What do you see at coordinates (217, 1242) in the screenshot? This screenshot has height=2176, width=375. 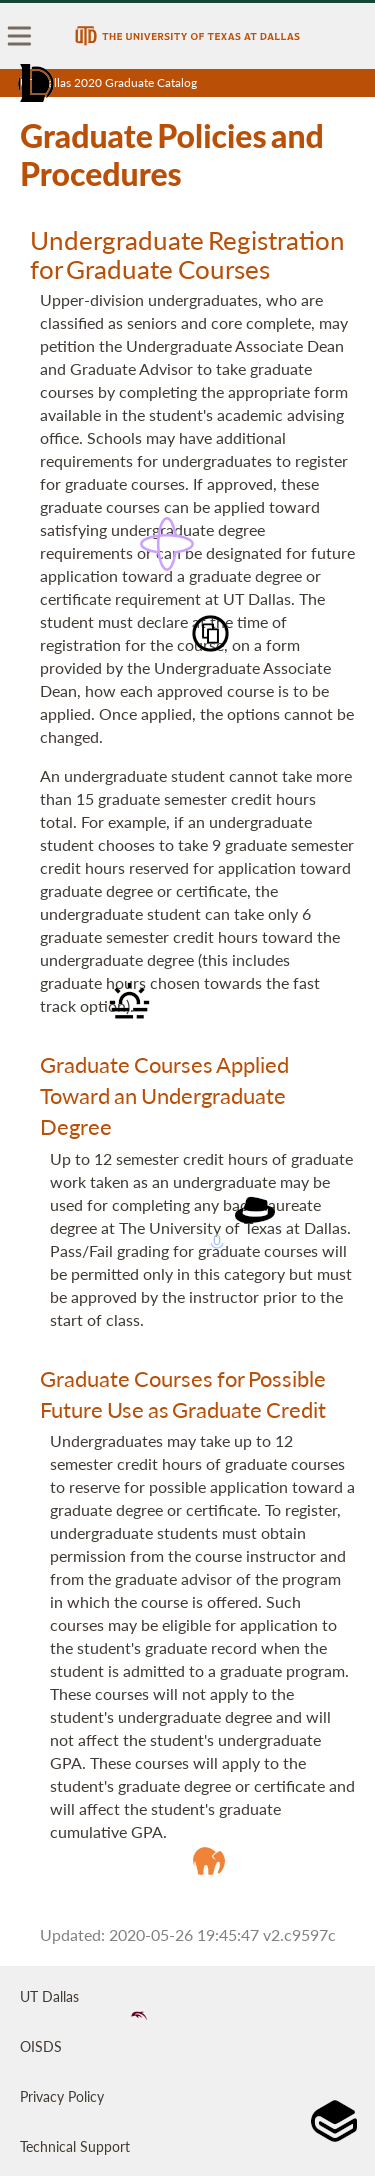 I see `tap to start voice recording` at bounding box center [217, 1242].